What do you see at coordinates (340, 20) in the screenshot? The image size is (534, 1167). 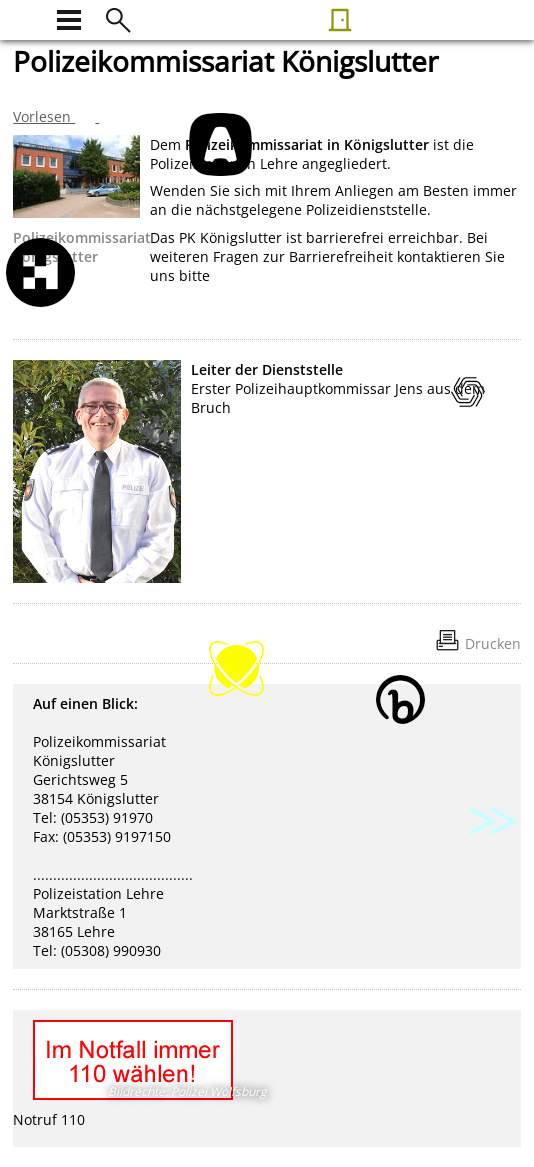 I see `exit or log out of the application` at bounding box center [340, 20].